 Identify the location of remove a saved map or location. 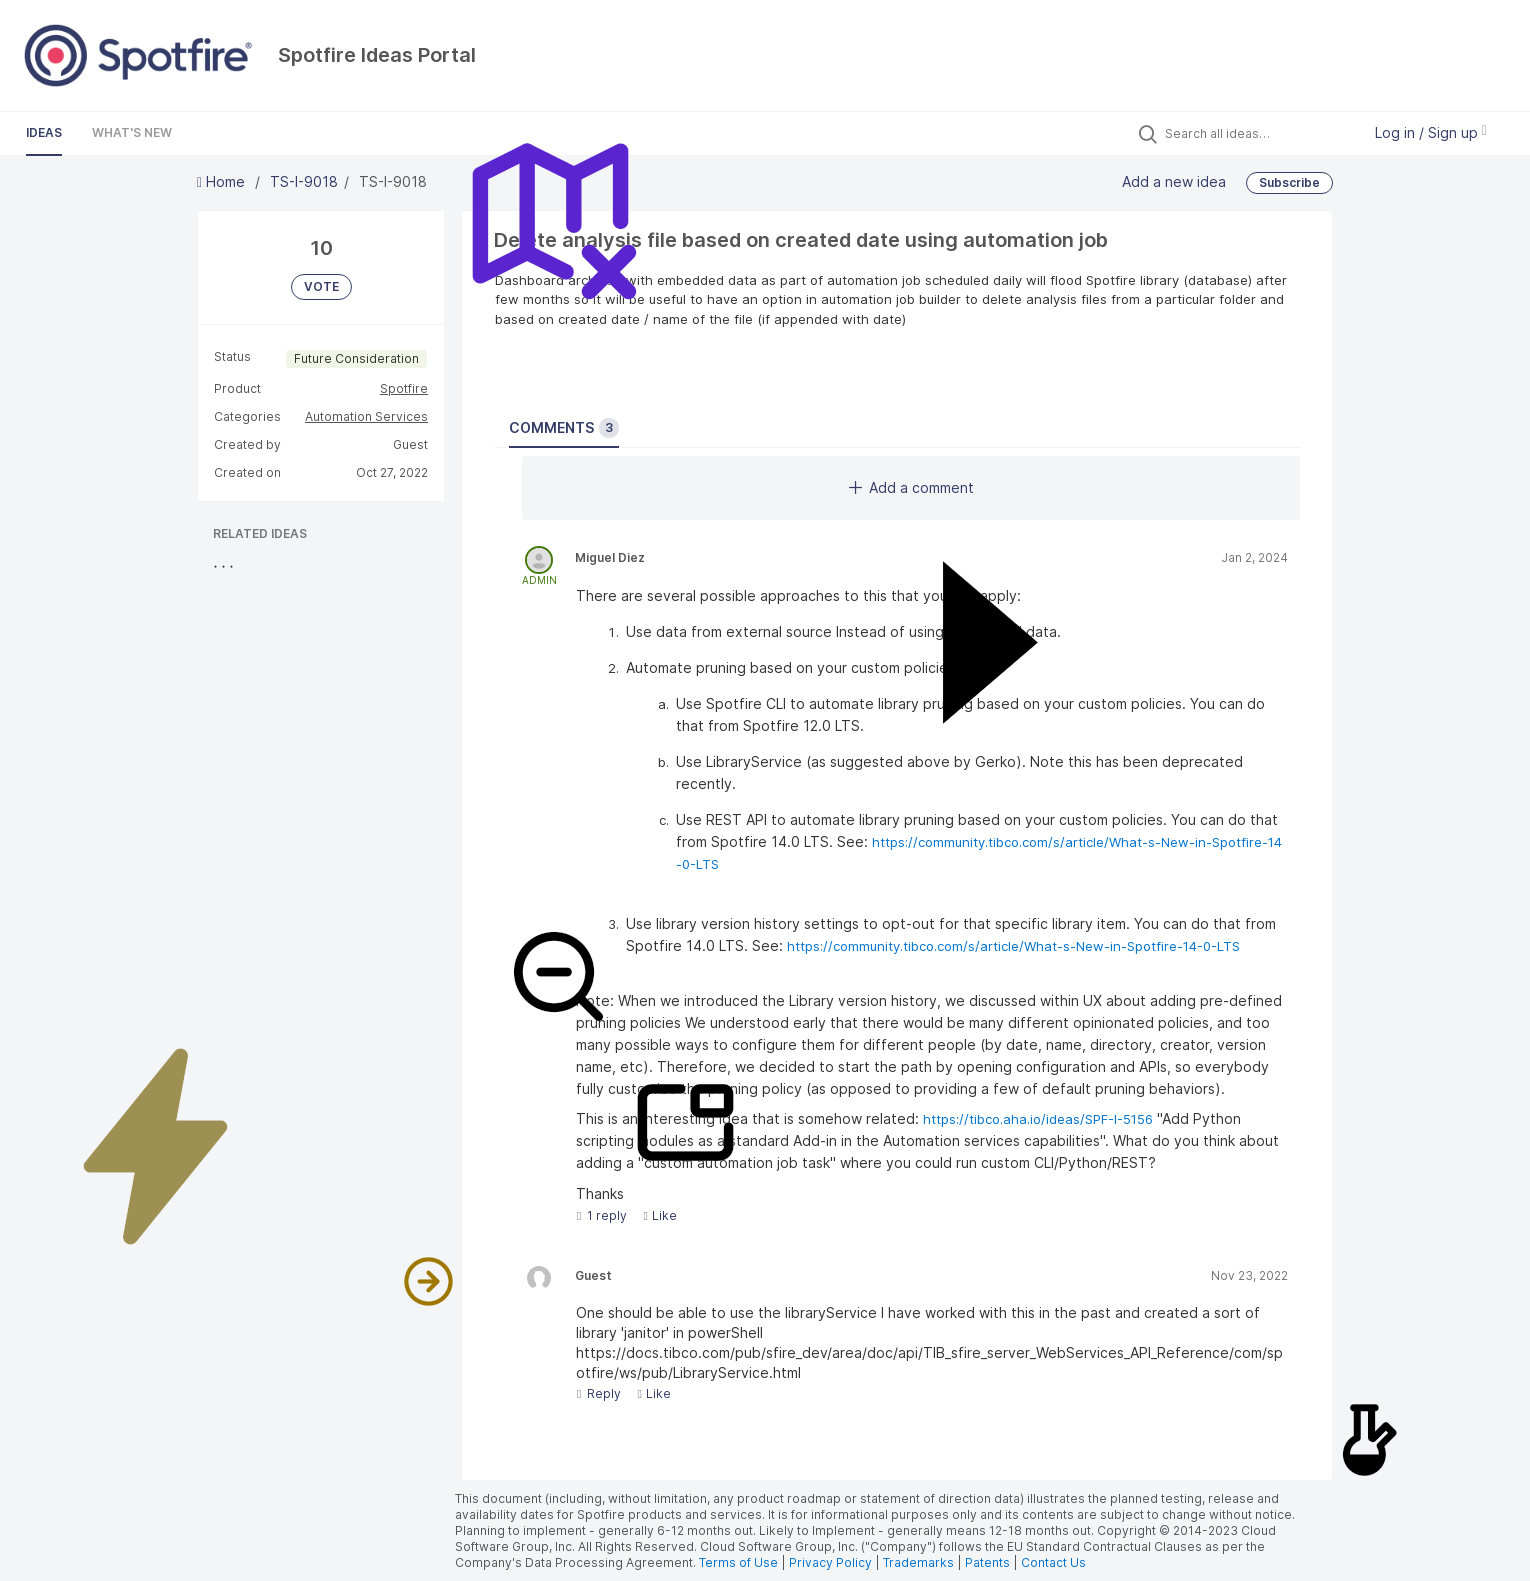
(550, 213).